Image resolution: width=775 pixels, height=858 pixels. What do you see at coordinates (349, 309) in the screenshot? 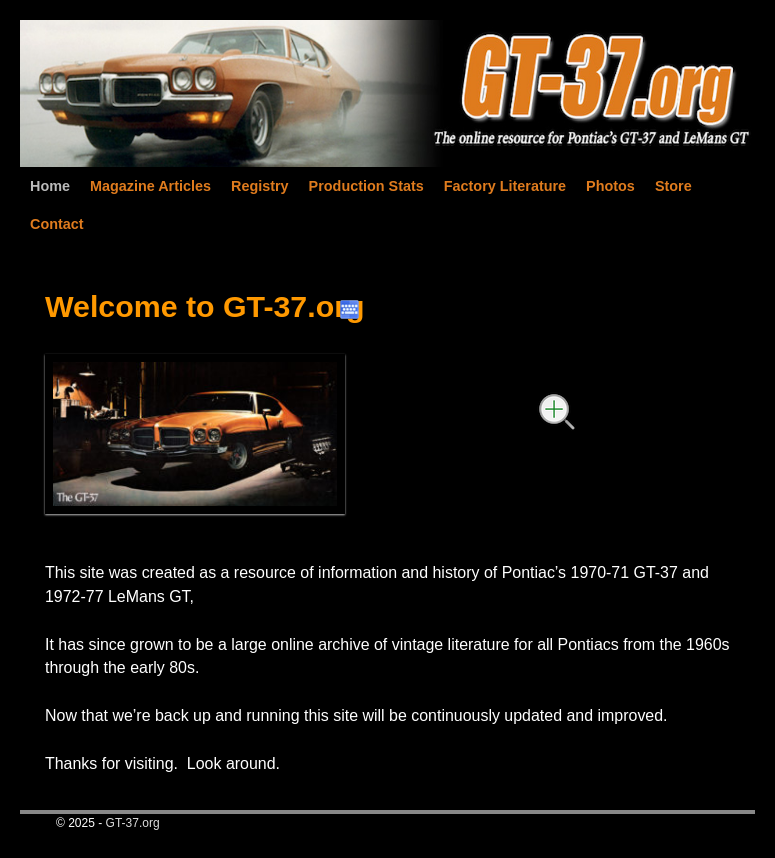
I see `access keyboard and input device settings` at bounding box center [349, 309].